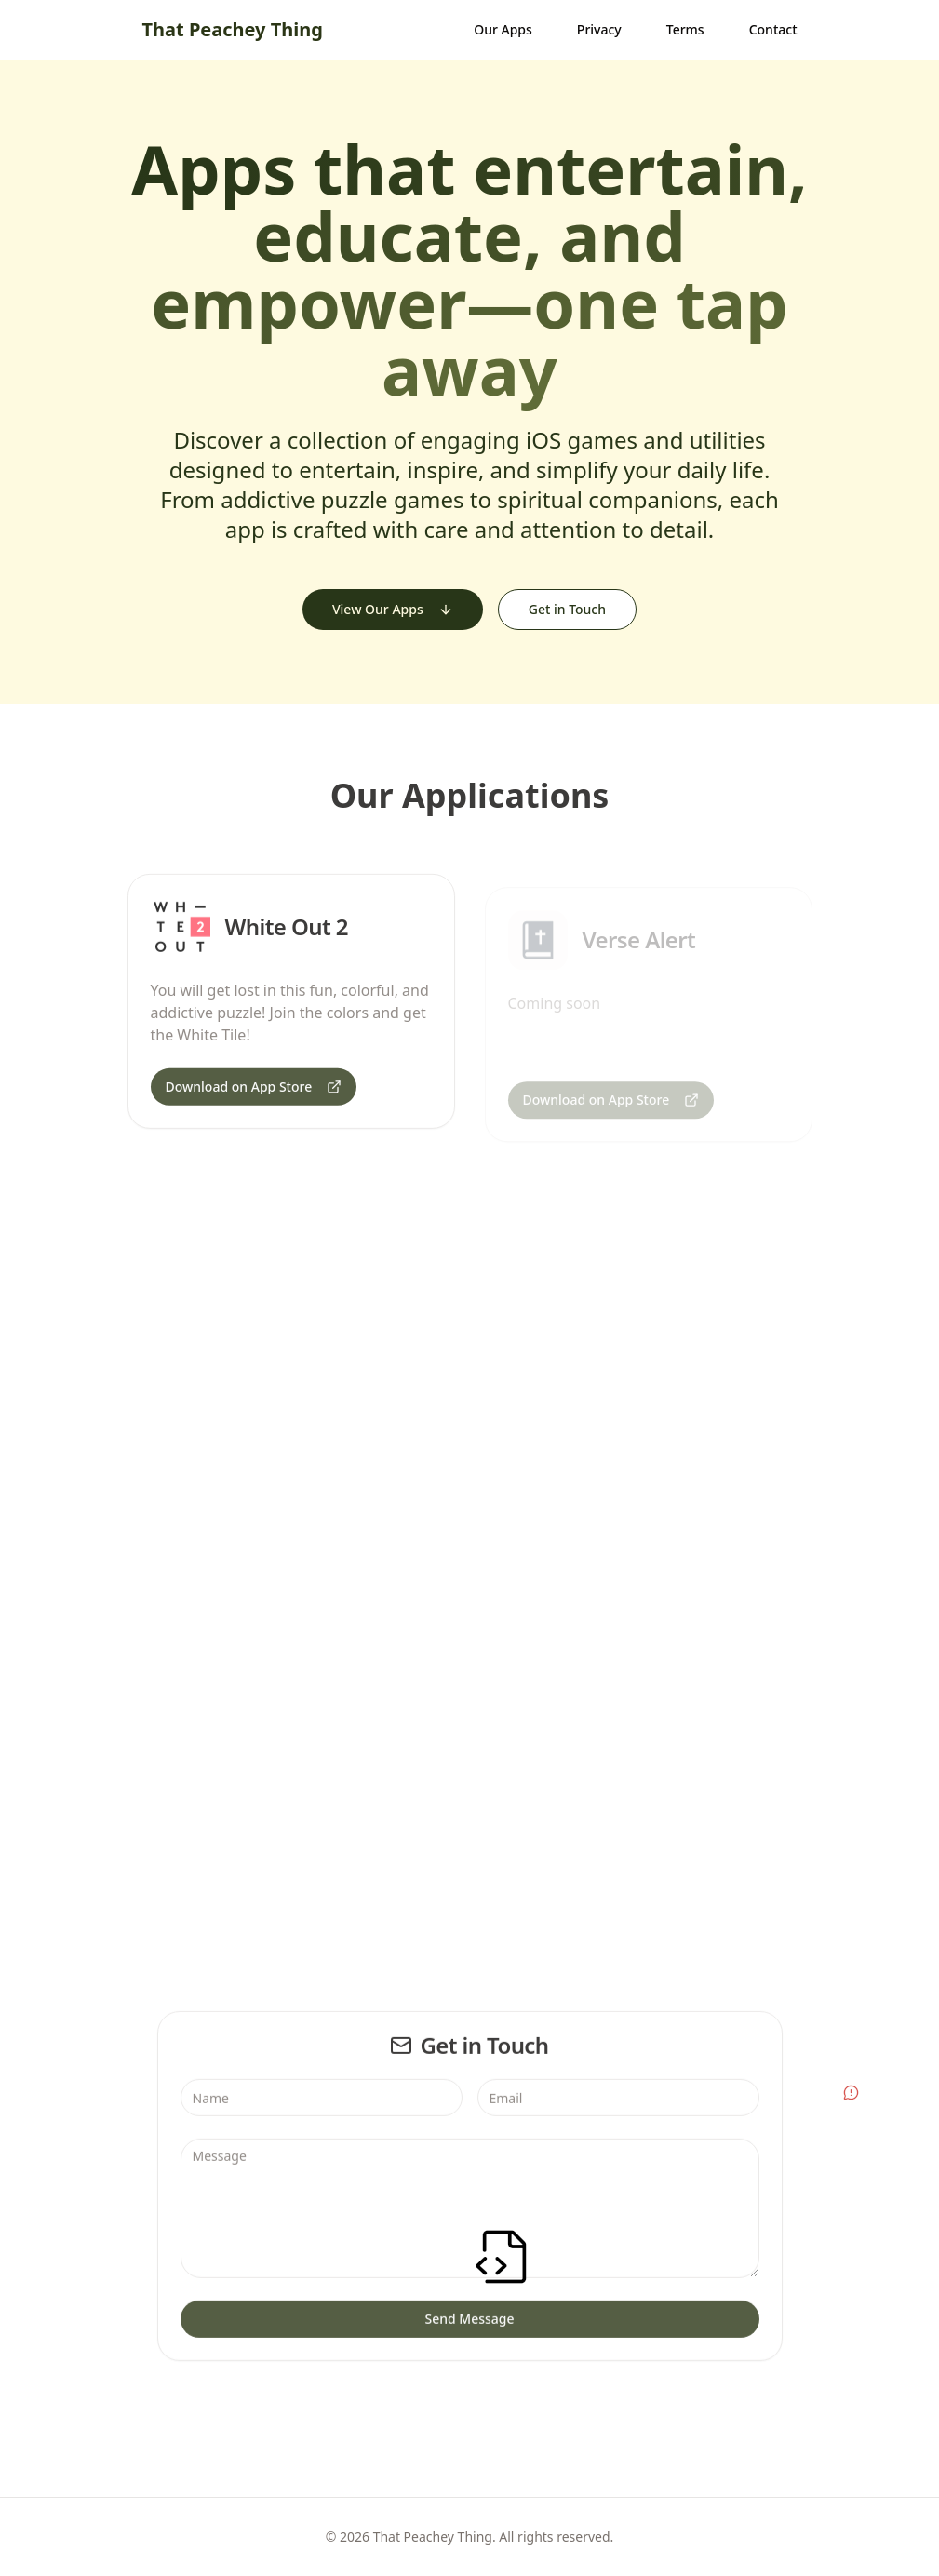 The height and width of the screenshot is (2576, 939). What do you see at coordinates (504, 2257) in the screenshot?
I see `view source code file` at bounding box center [504, 2257].